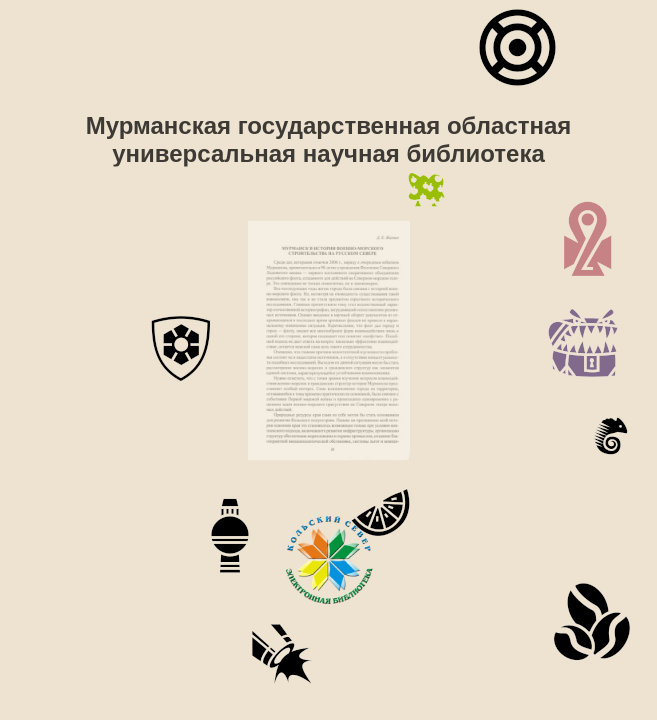 The width and height of the screenshot is (657, 720). I want to click on coffee or café-related feature, so click(592, 621).